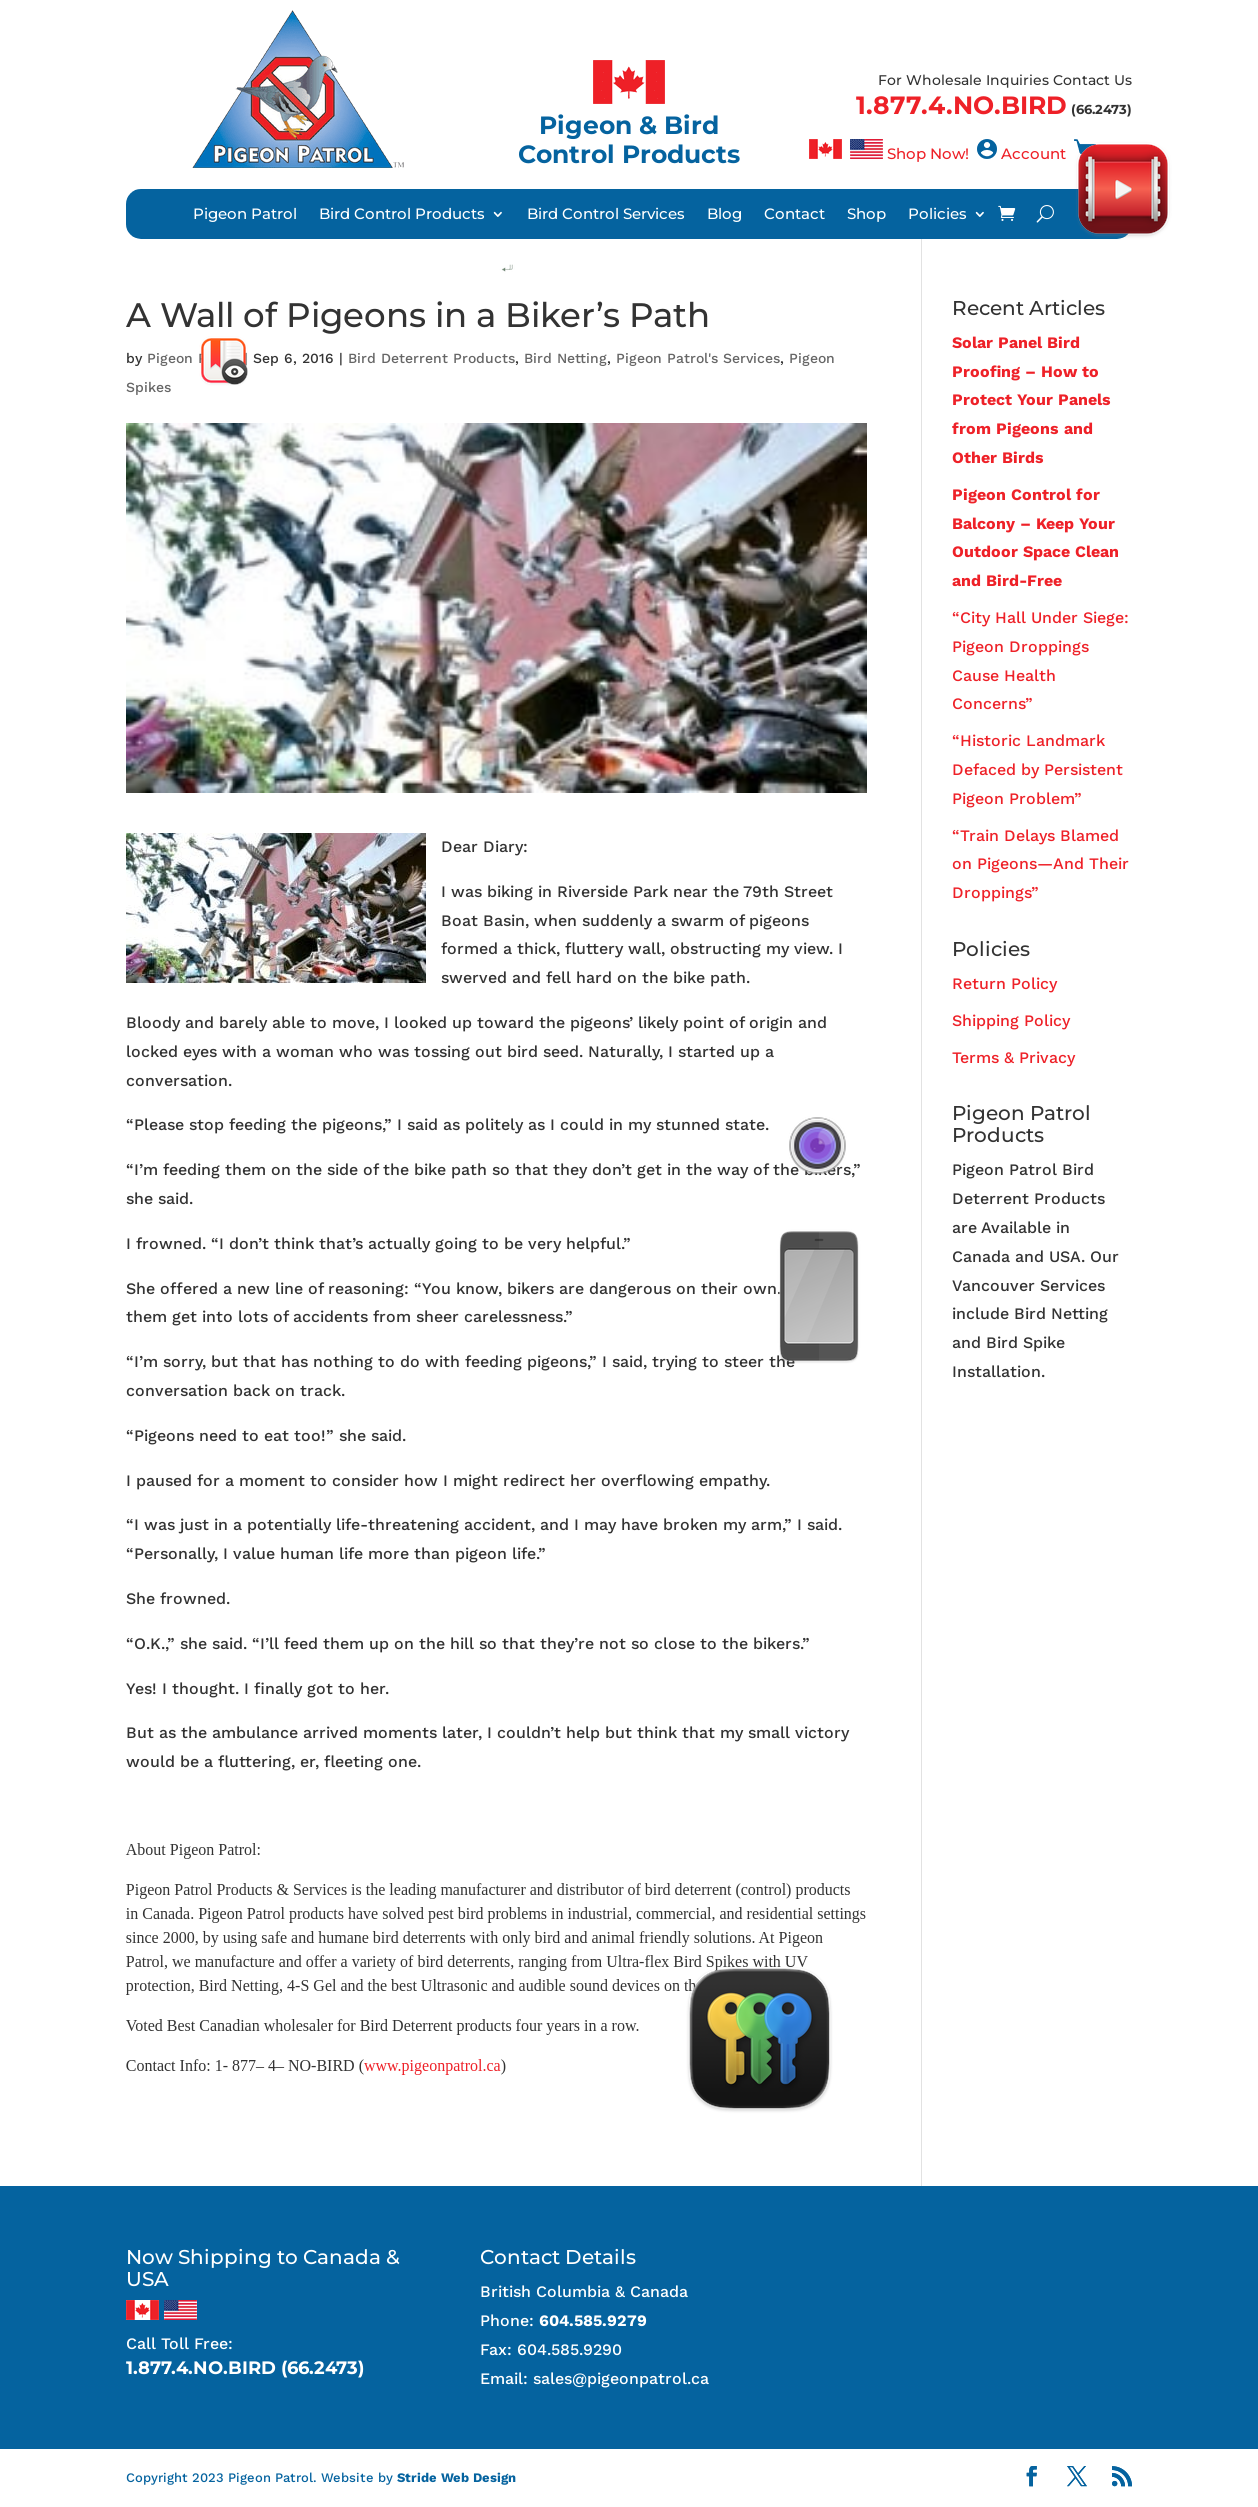 This screenshot has width=1258, height=2507. Describe the element at coordinates (507, 268) in the screenshot. I see `reply to all recipients of an email` at that location.